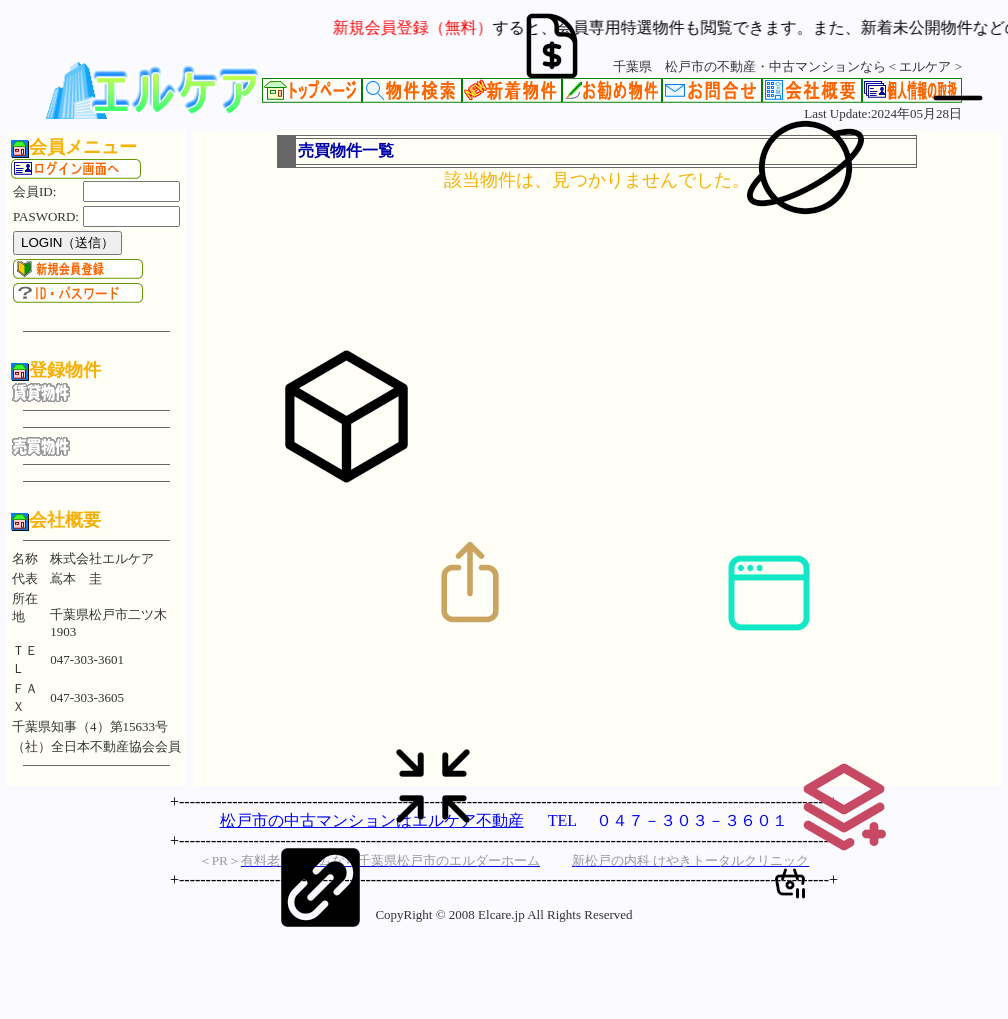 The image size is (1008, 1019). What do you see at coordinates (320, 887) in the screenshot?
I see `copy link to clipboard` at bounding box center [320, 887].